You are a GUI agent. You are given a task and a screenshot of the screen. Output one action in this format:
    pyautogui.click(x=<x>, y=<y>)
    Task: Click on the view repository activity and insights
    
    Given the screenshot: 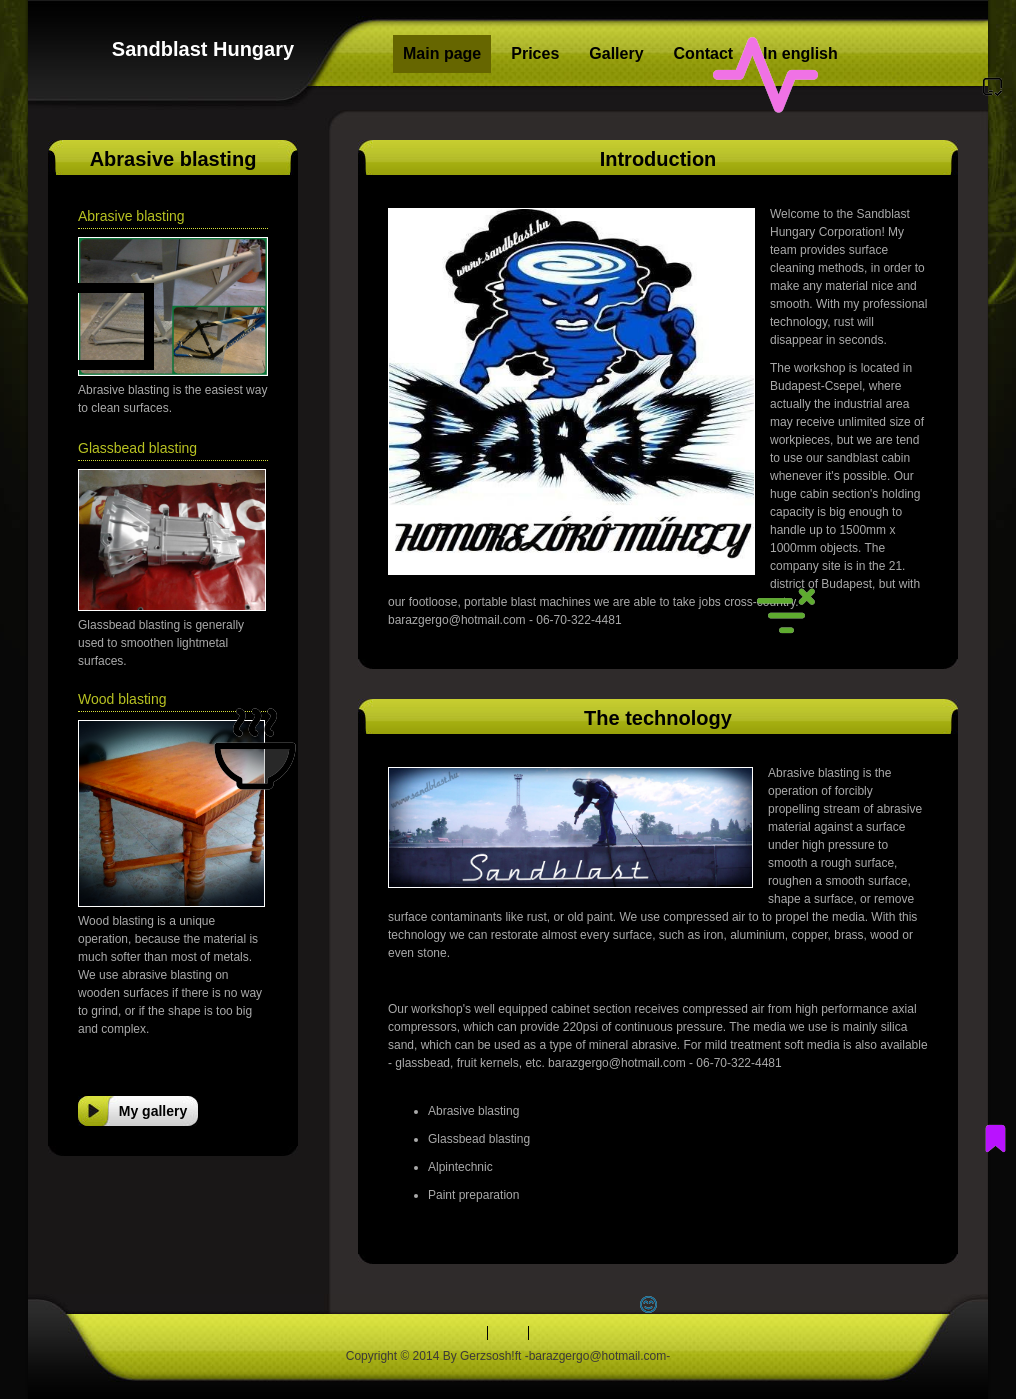 What is the action you would take?
    pyautogui.click(x=765, y=76)
    